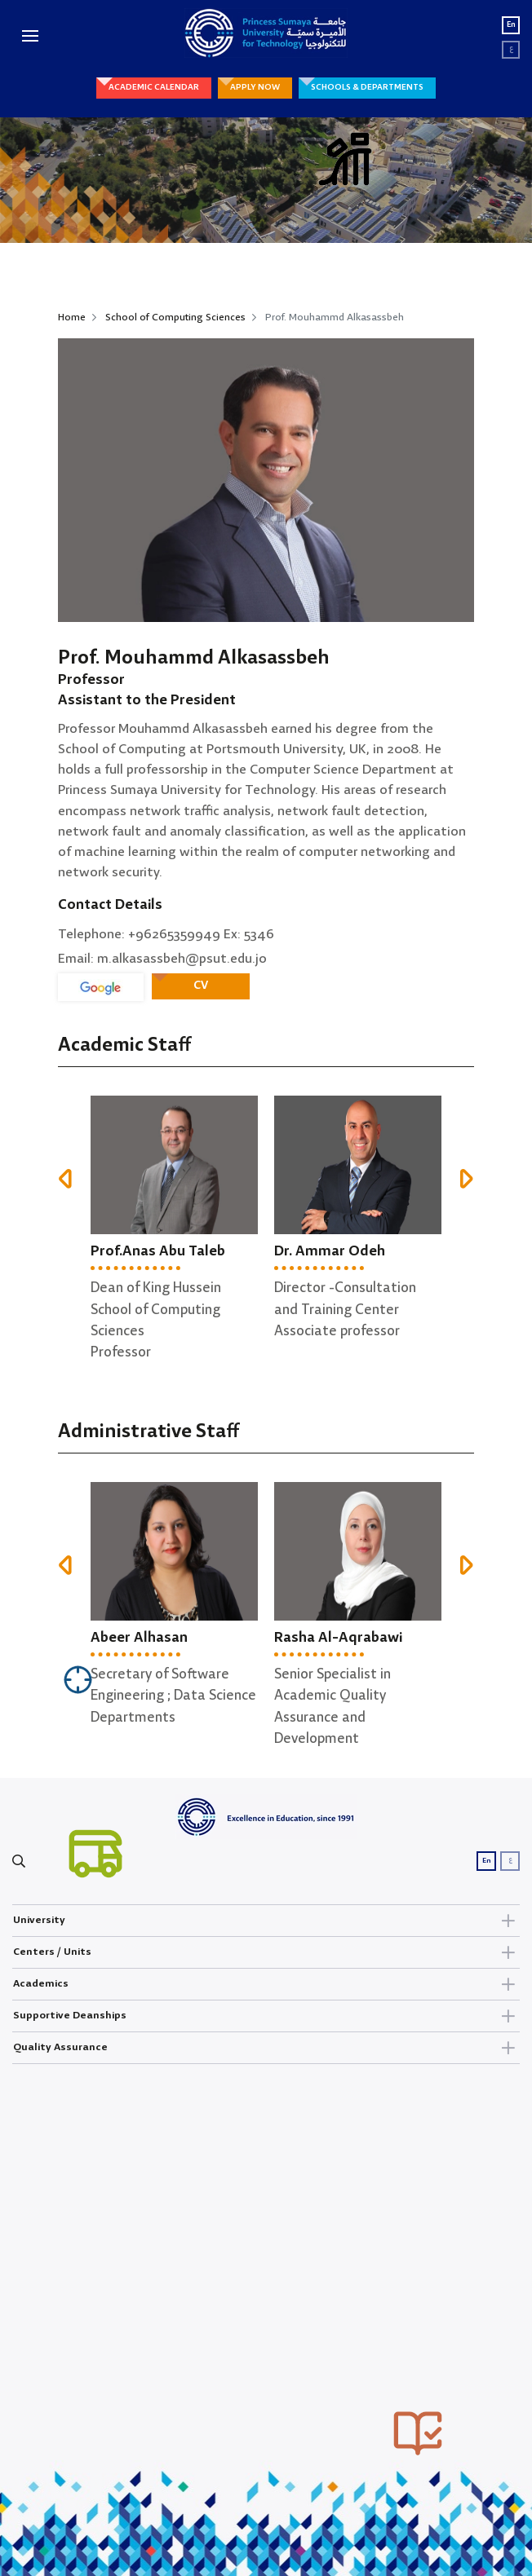 Image resolution: width=532 pixels, height=2576 pixels. What do you see at coordinates (95, 1854) in the screenshot?
I see `browse camper or RV rentals` at bounding box center [95, 1854].